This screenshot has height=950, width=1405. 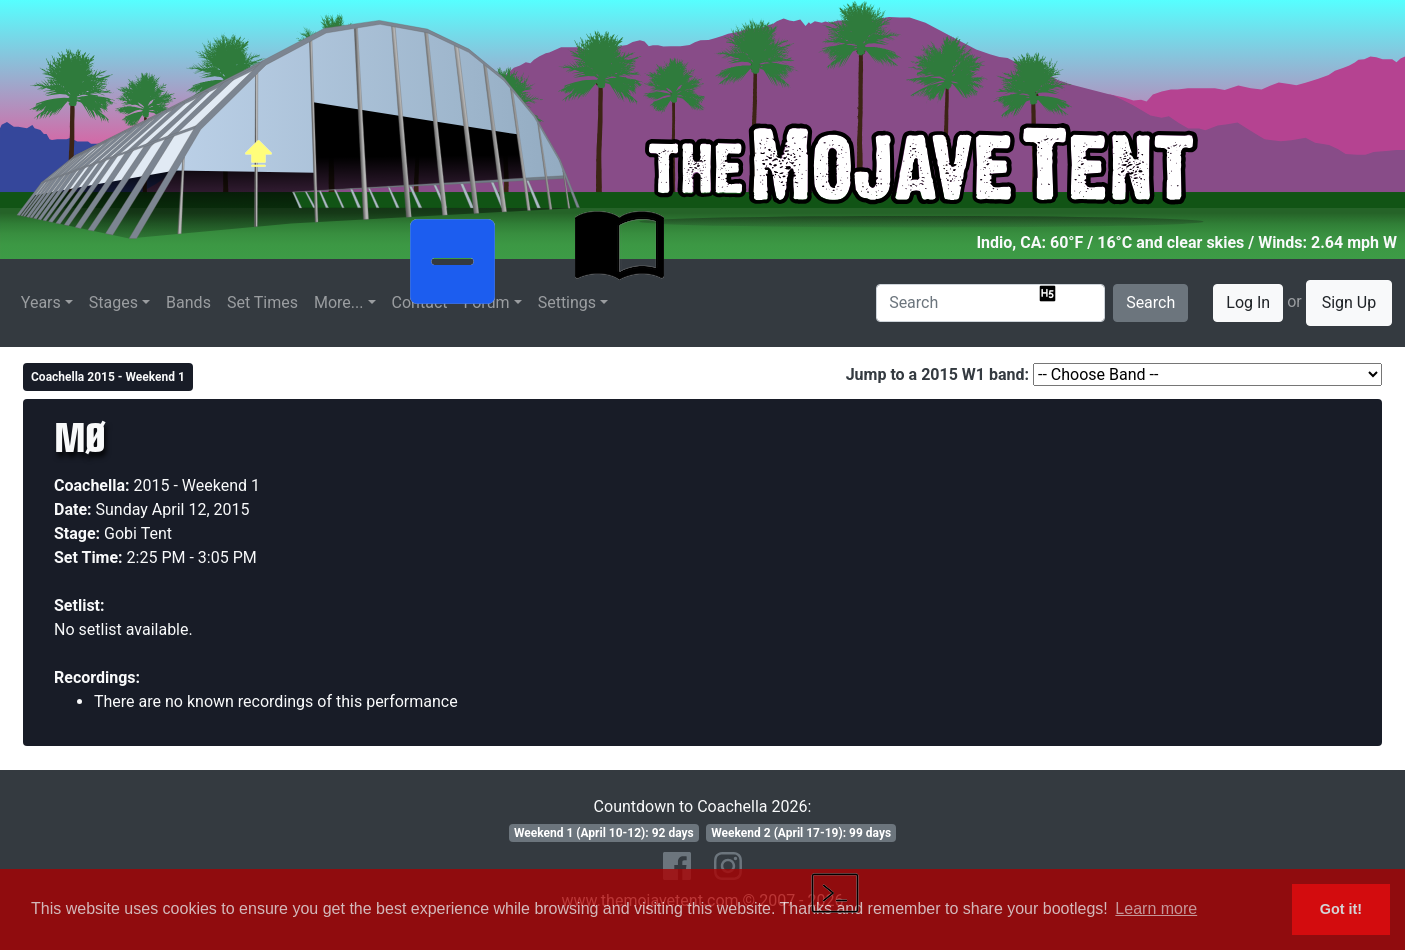 What do you see at coordinates (835, 893) in the screenshot?
I see `open command line terminal` at bounding box center [835, 893].